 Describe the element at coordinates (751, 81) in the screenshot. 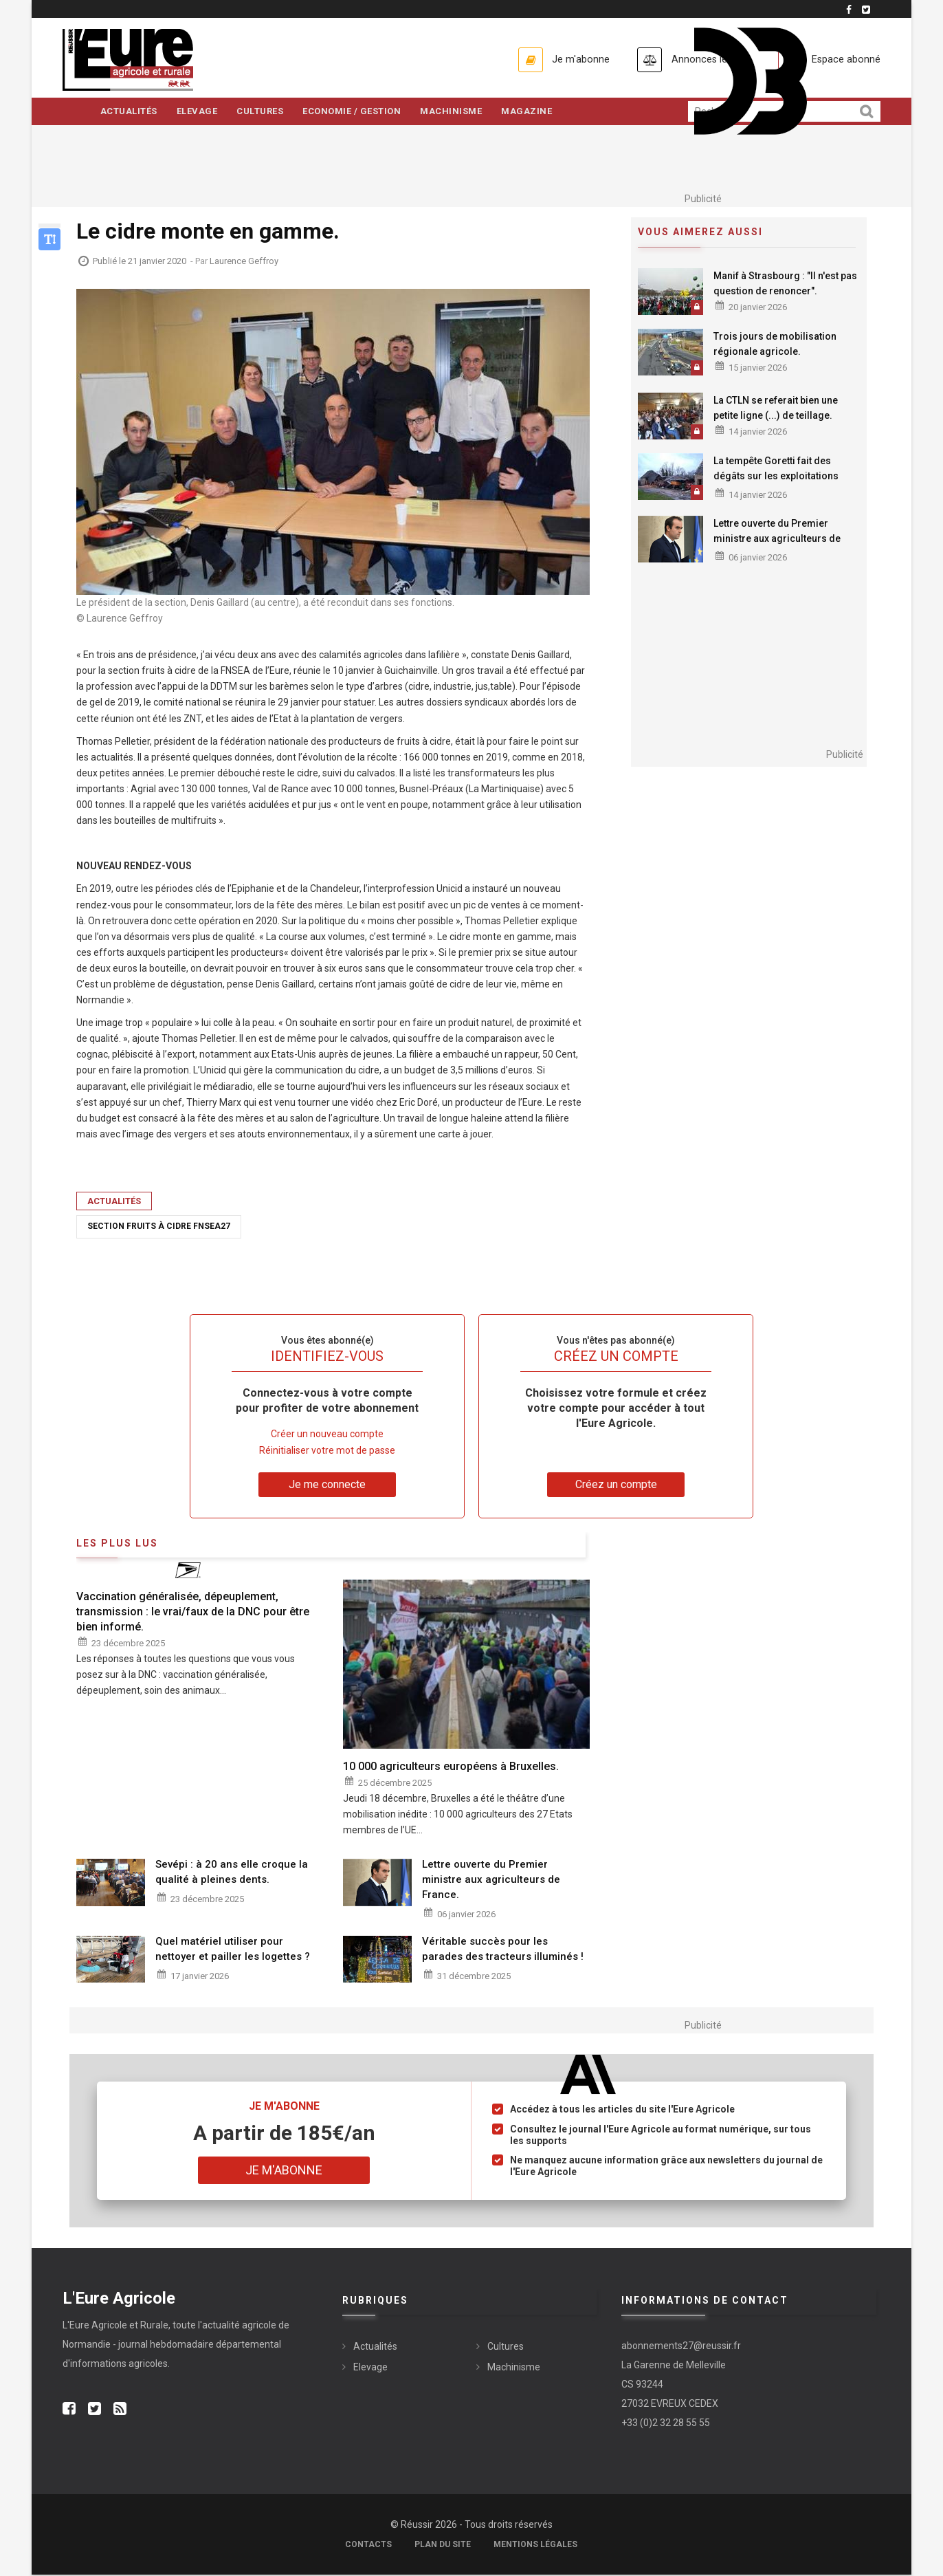

I see `D3.js data visualization library logo` at that location.